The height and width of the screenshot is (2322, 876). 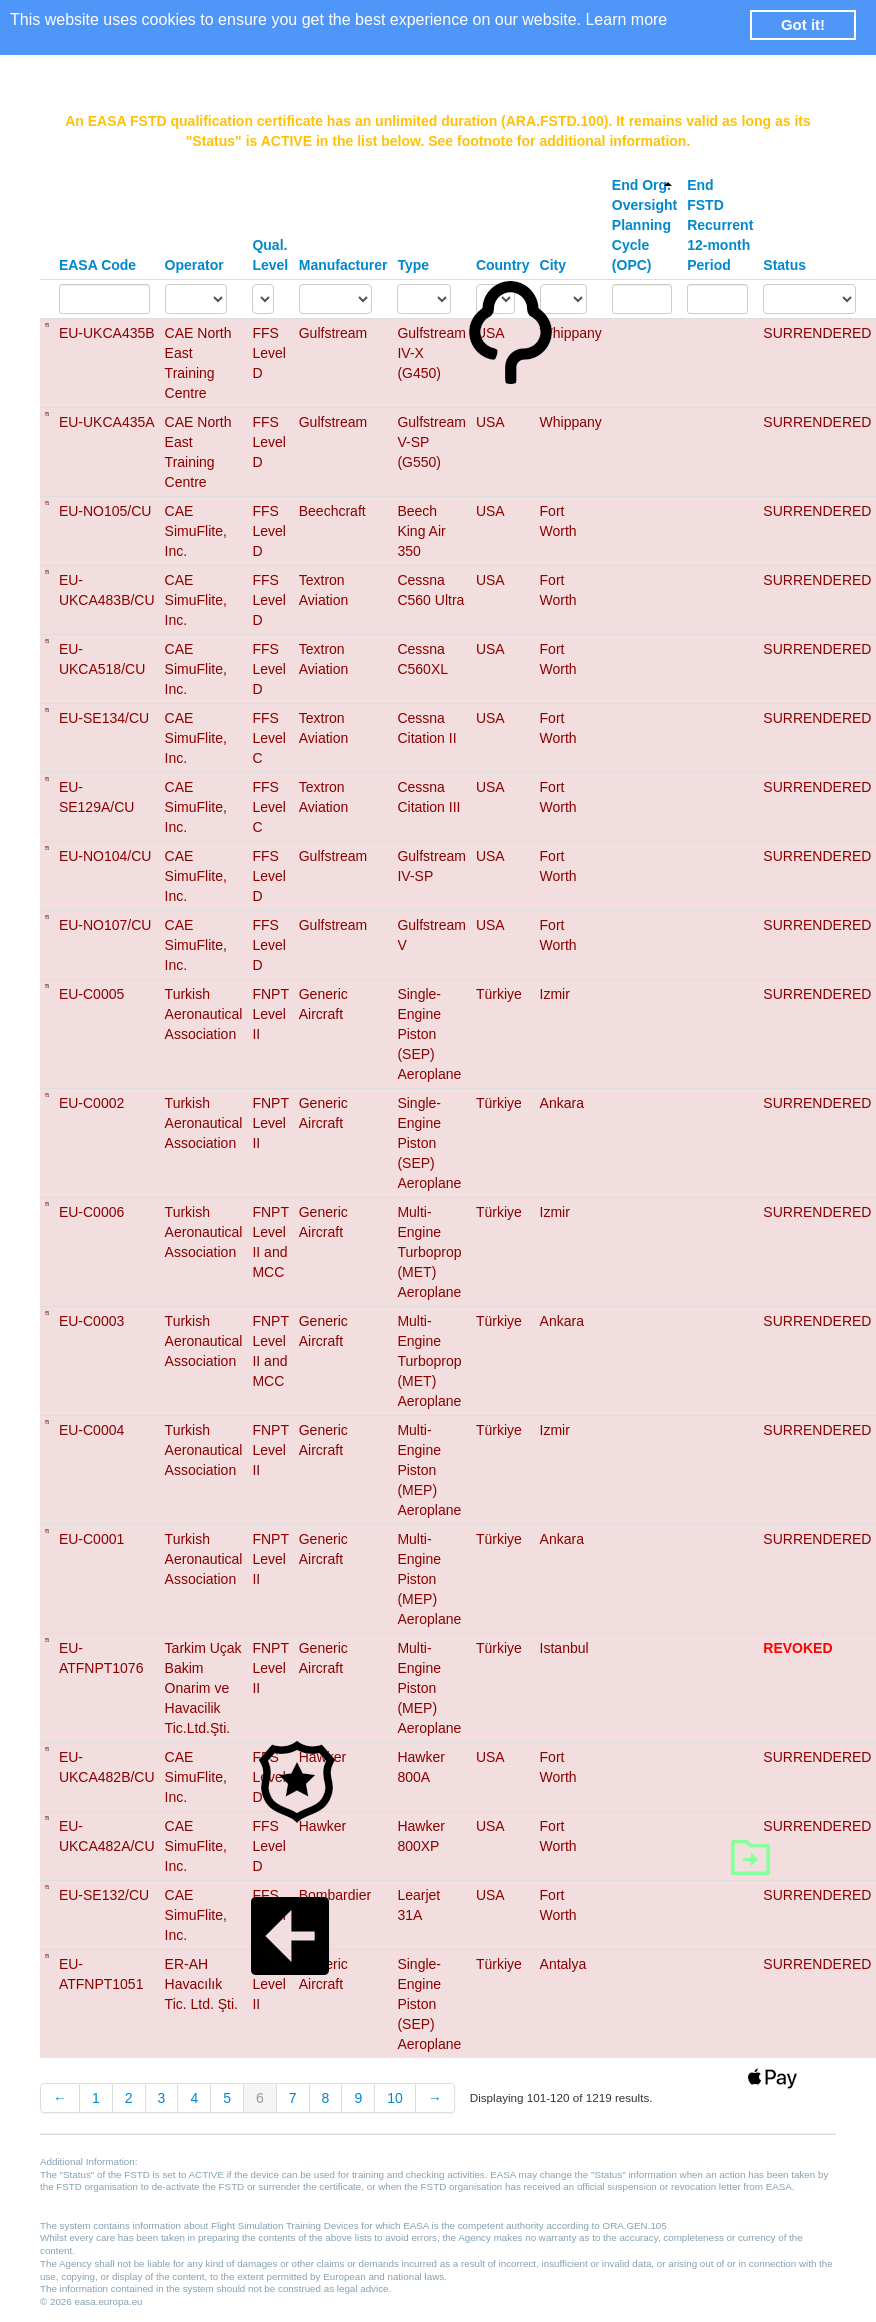 I want to click on indicates law enforcement or official authority, so click(x=297, y=1781).